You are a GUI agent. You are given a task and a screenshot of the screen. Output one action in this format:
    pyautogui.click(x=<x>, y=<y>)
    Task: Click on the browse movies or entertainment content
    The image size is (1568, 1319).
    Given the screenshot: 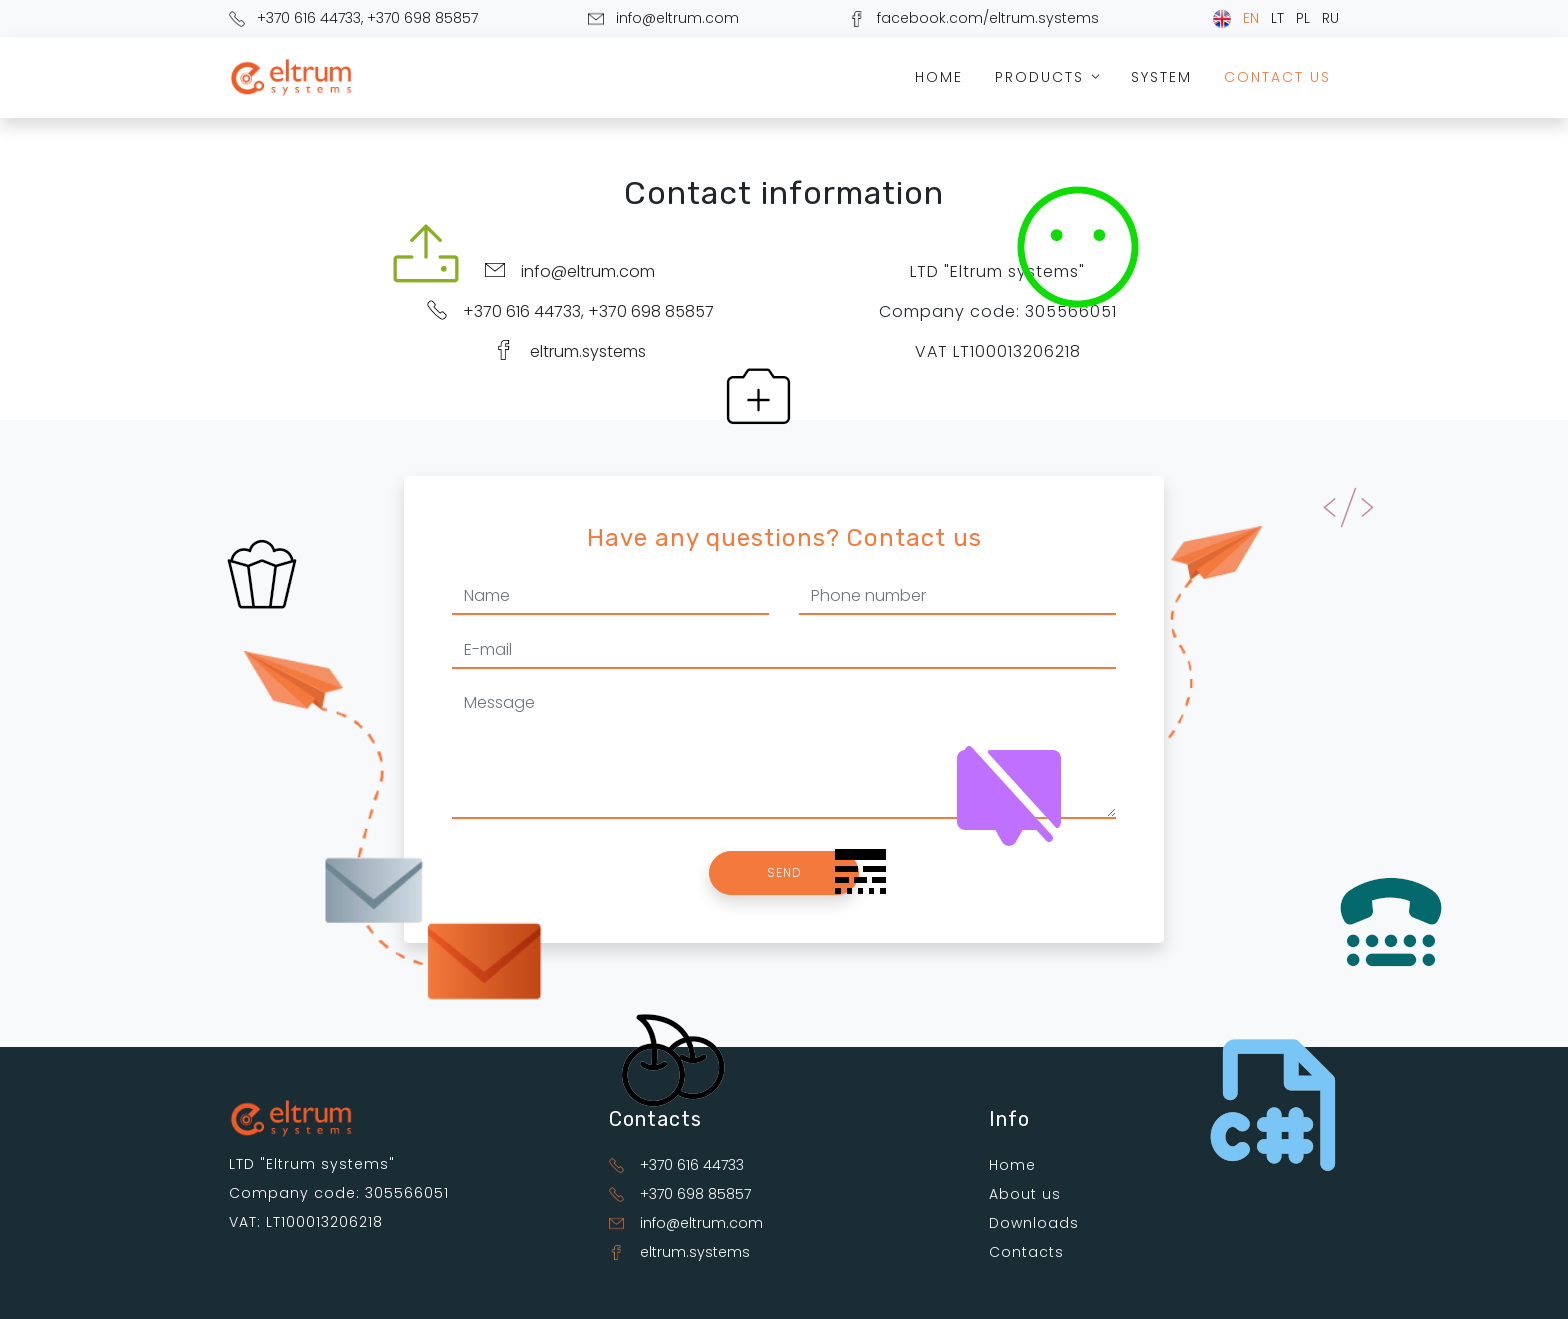 What is the action you would take?
    pyautogui.click(x=262, y=577)
    